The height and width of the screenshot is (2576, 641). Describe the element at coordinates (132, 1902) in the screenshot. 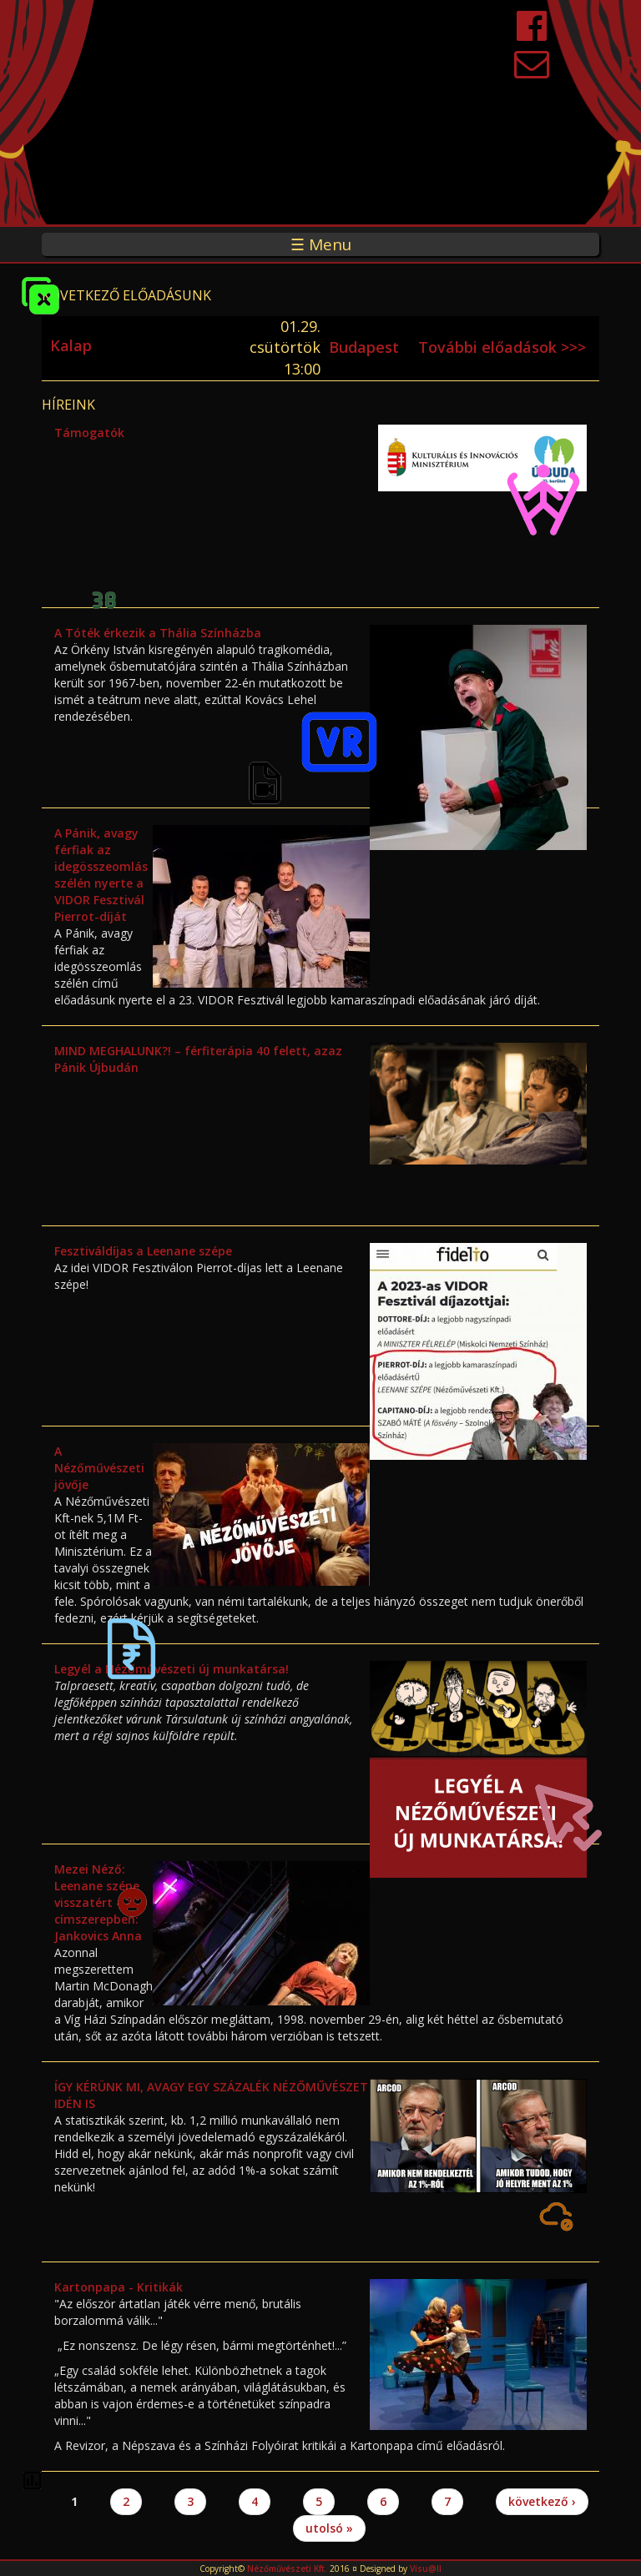

I see `express annoyance or disinterest in a reaction` at that location.